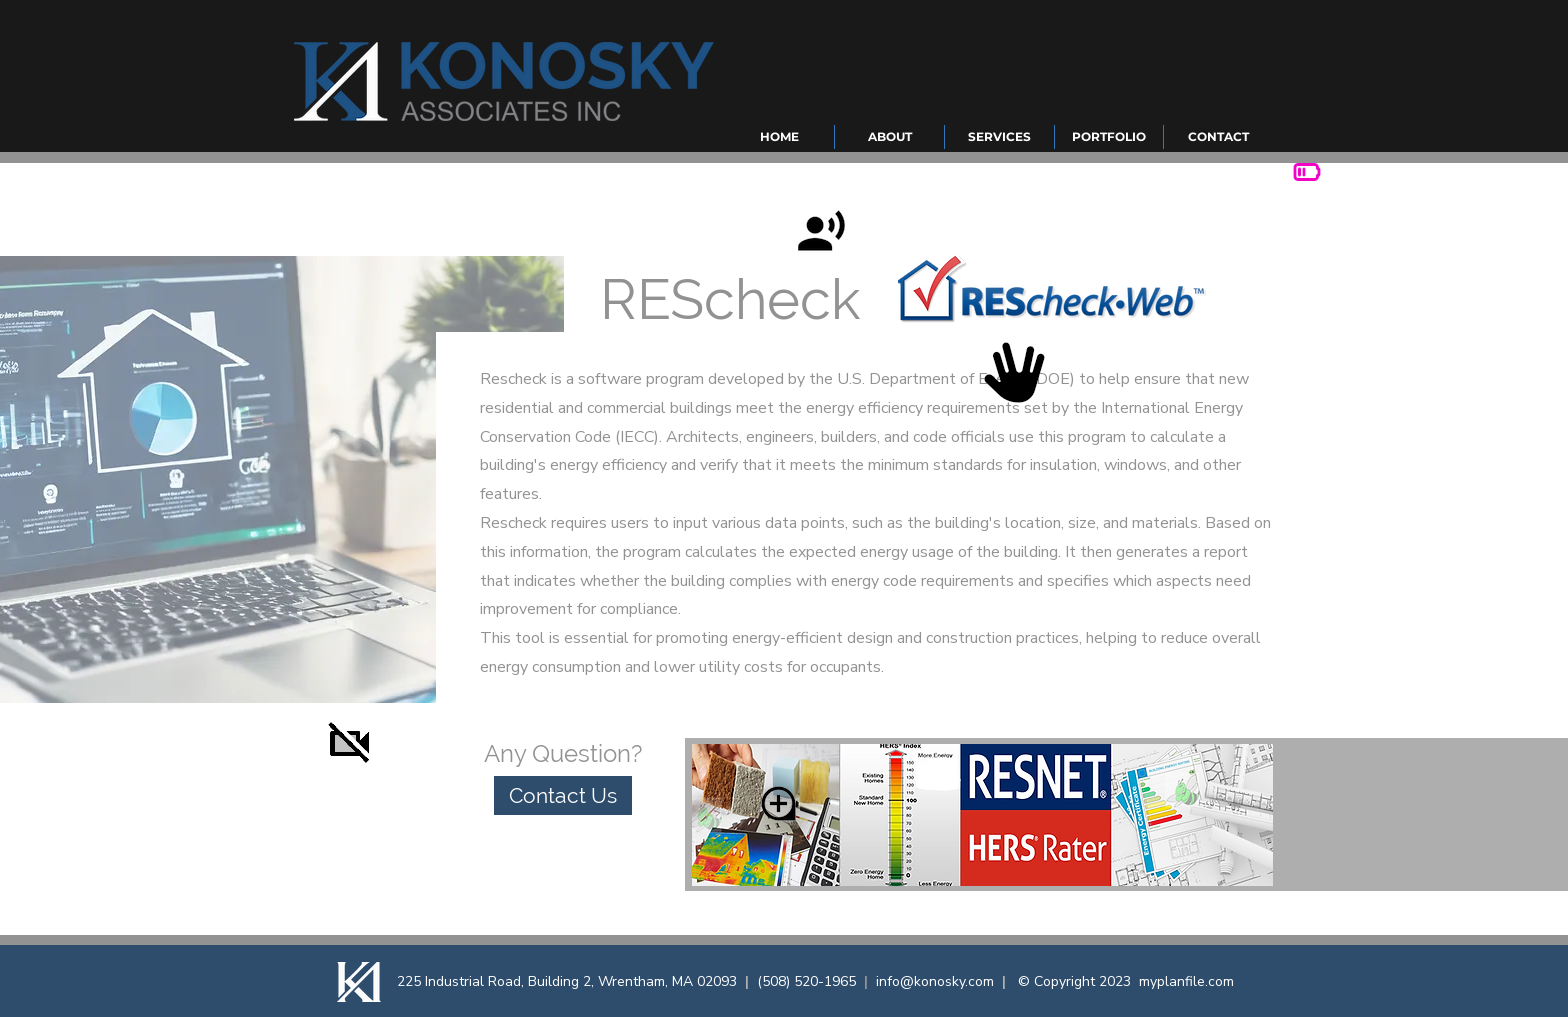 The height and width of the screenshot is (1017, 1568). I want to click on activate voice recording or speech input, so click(821, 231).